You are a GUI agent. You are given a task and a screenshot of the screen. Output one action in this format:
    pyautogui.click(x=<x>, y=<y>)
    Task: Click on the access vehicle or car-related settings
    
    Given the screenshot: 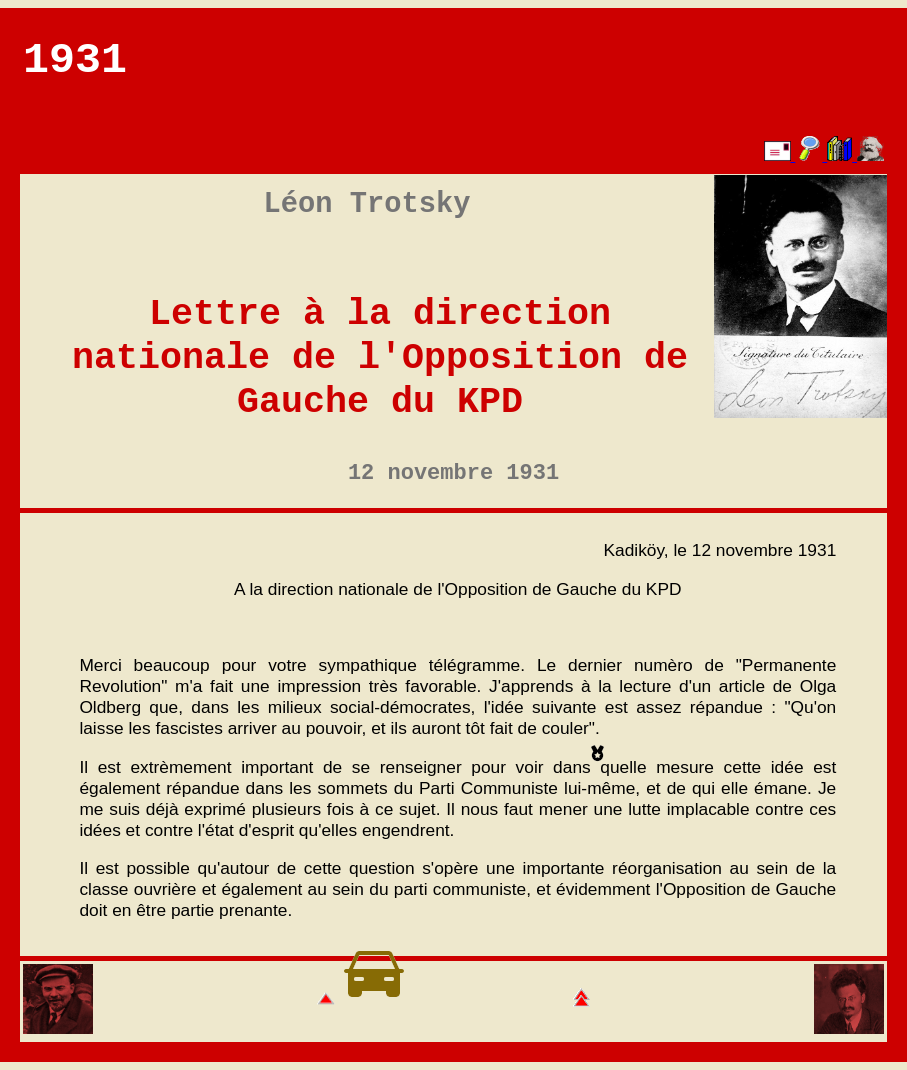 What is the action you would take?
    pyautogui.click(x=374, y=975)
    